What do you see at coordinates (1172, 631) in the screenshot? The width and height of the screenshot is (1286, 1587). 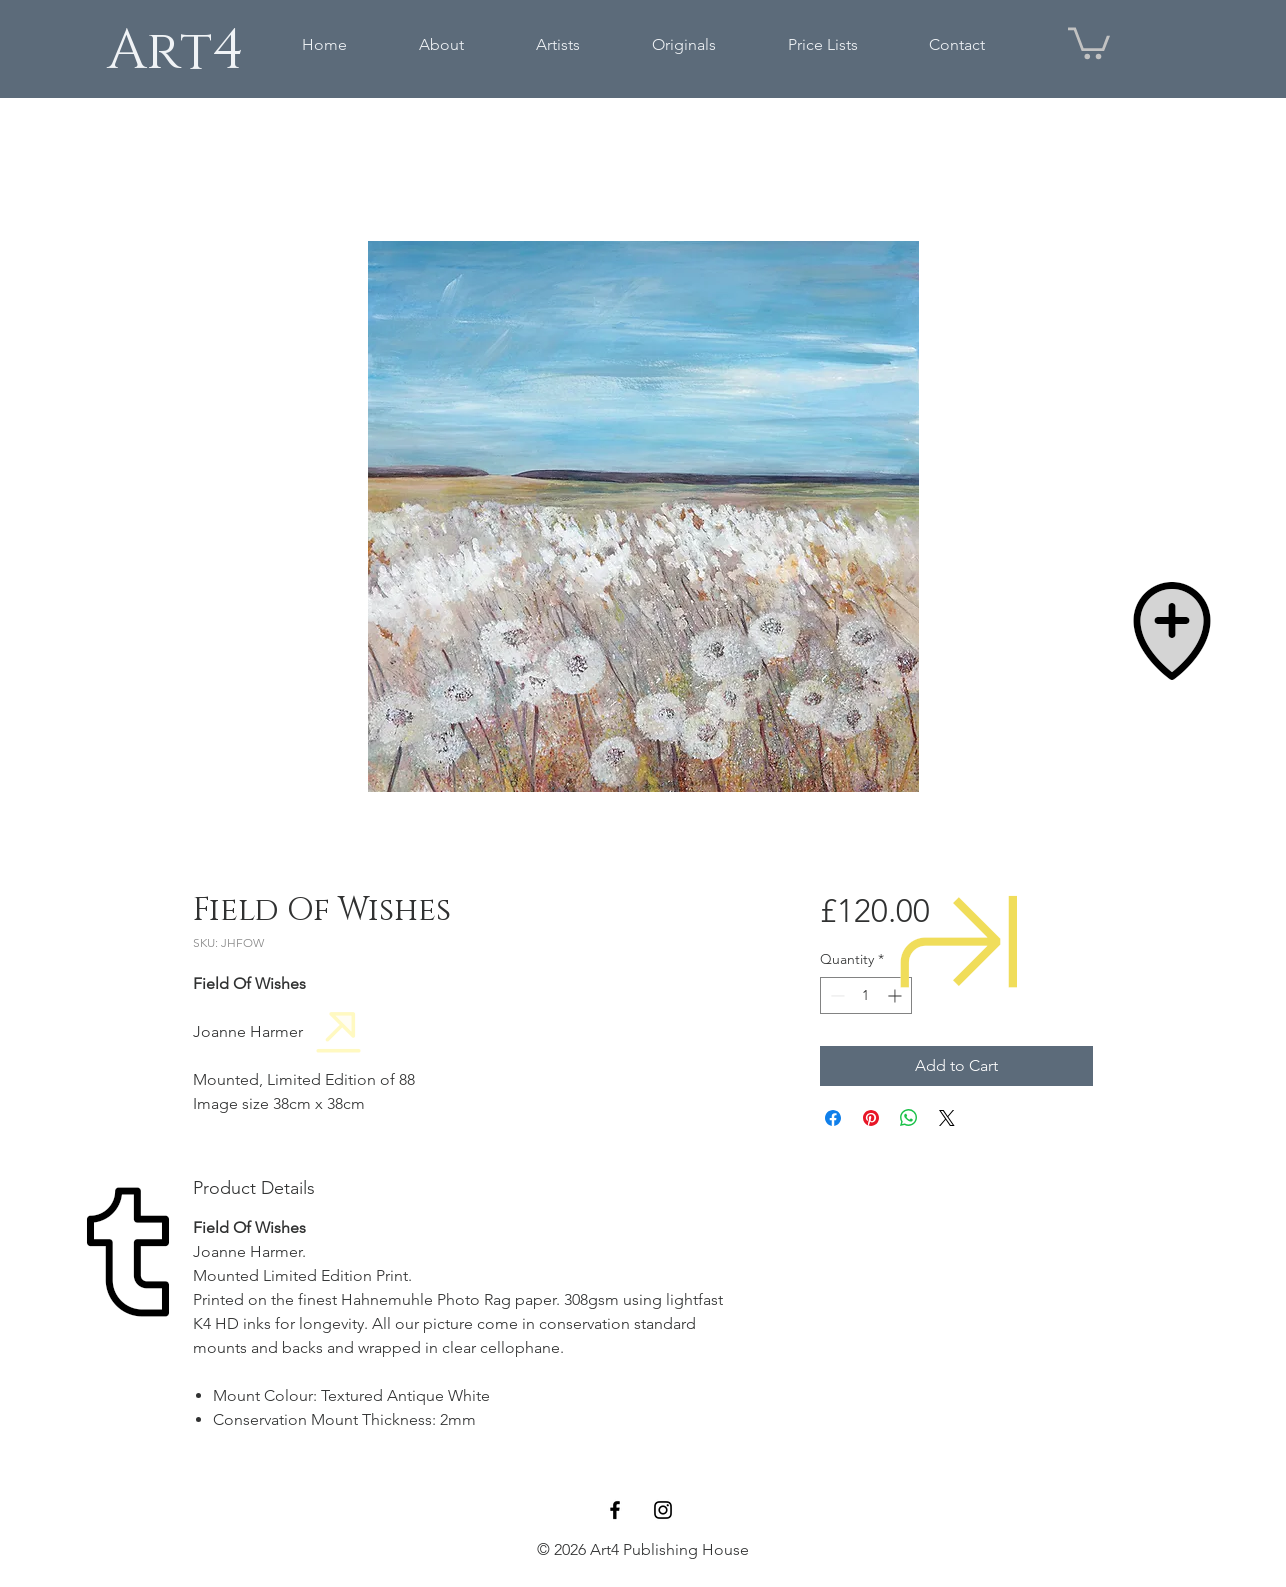 I see `add a new location pin` at bounding box center [1172, 631].